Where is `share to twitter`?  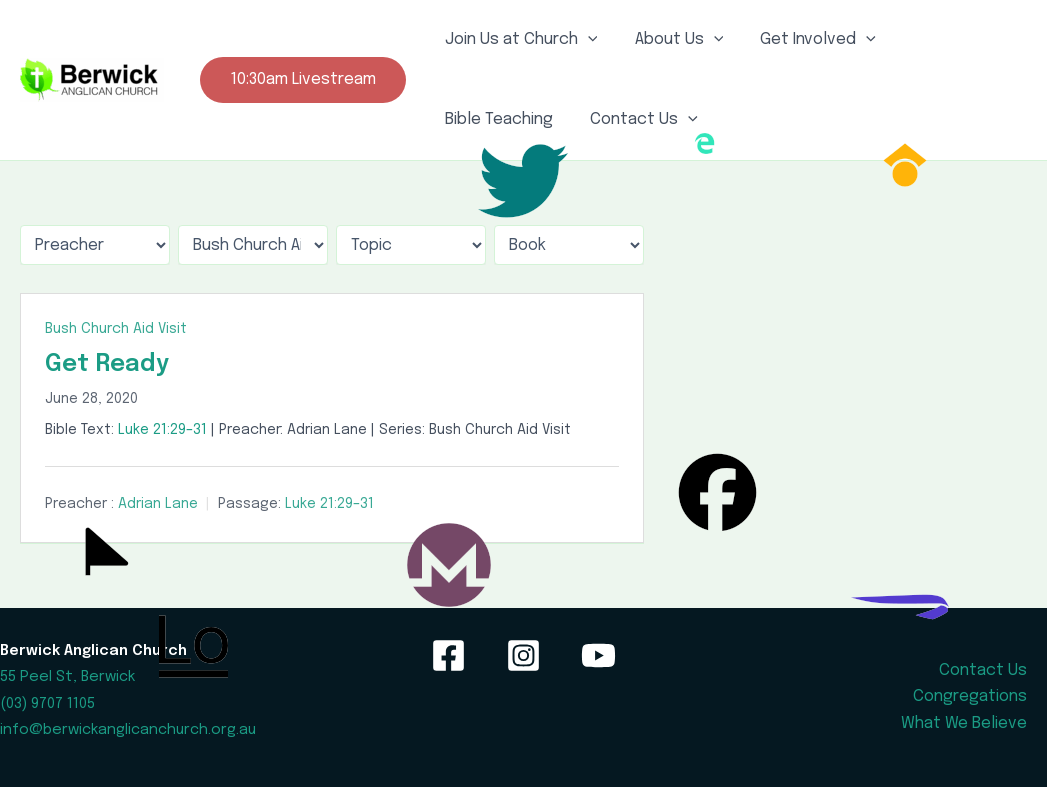
share to twitter is located at coordinates (523, 181).